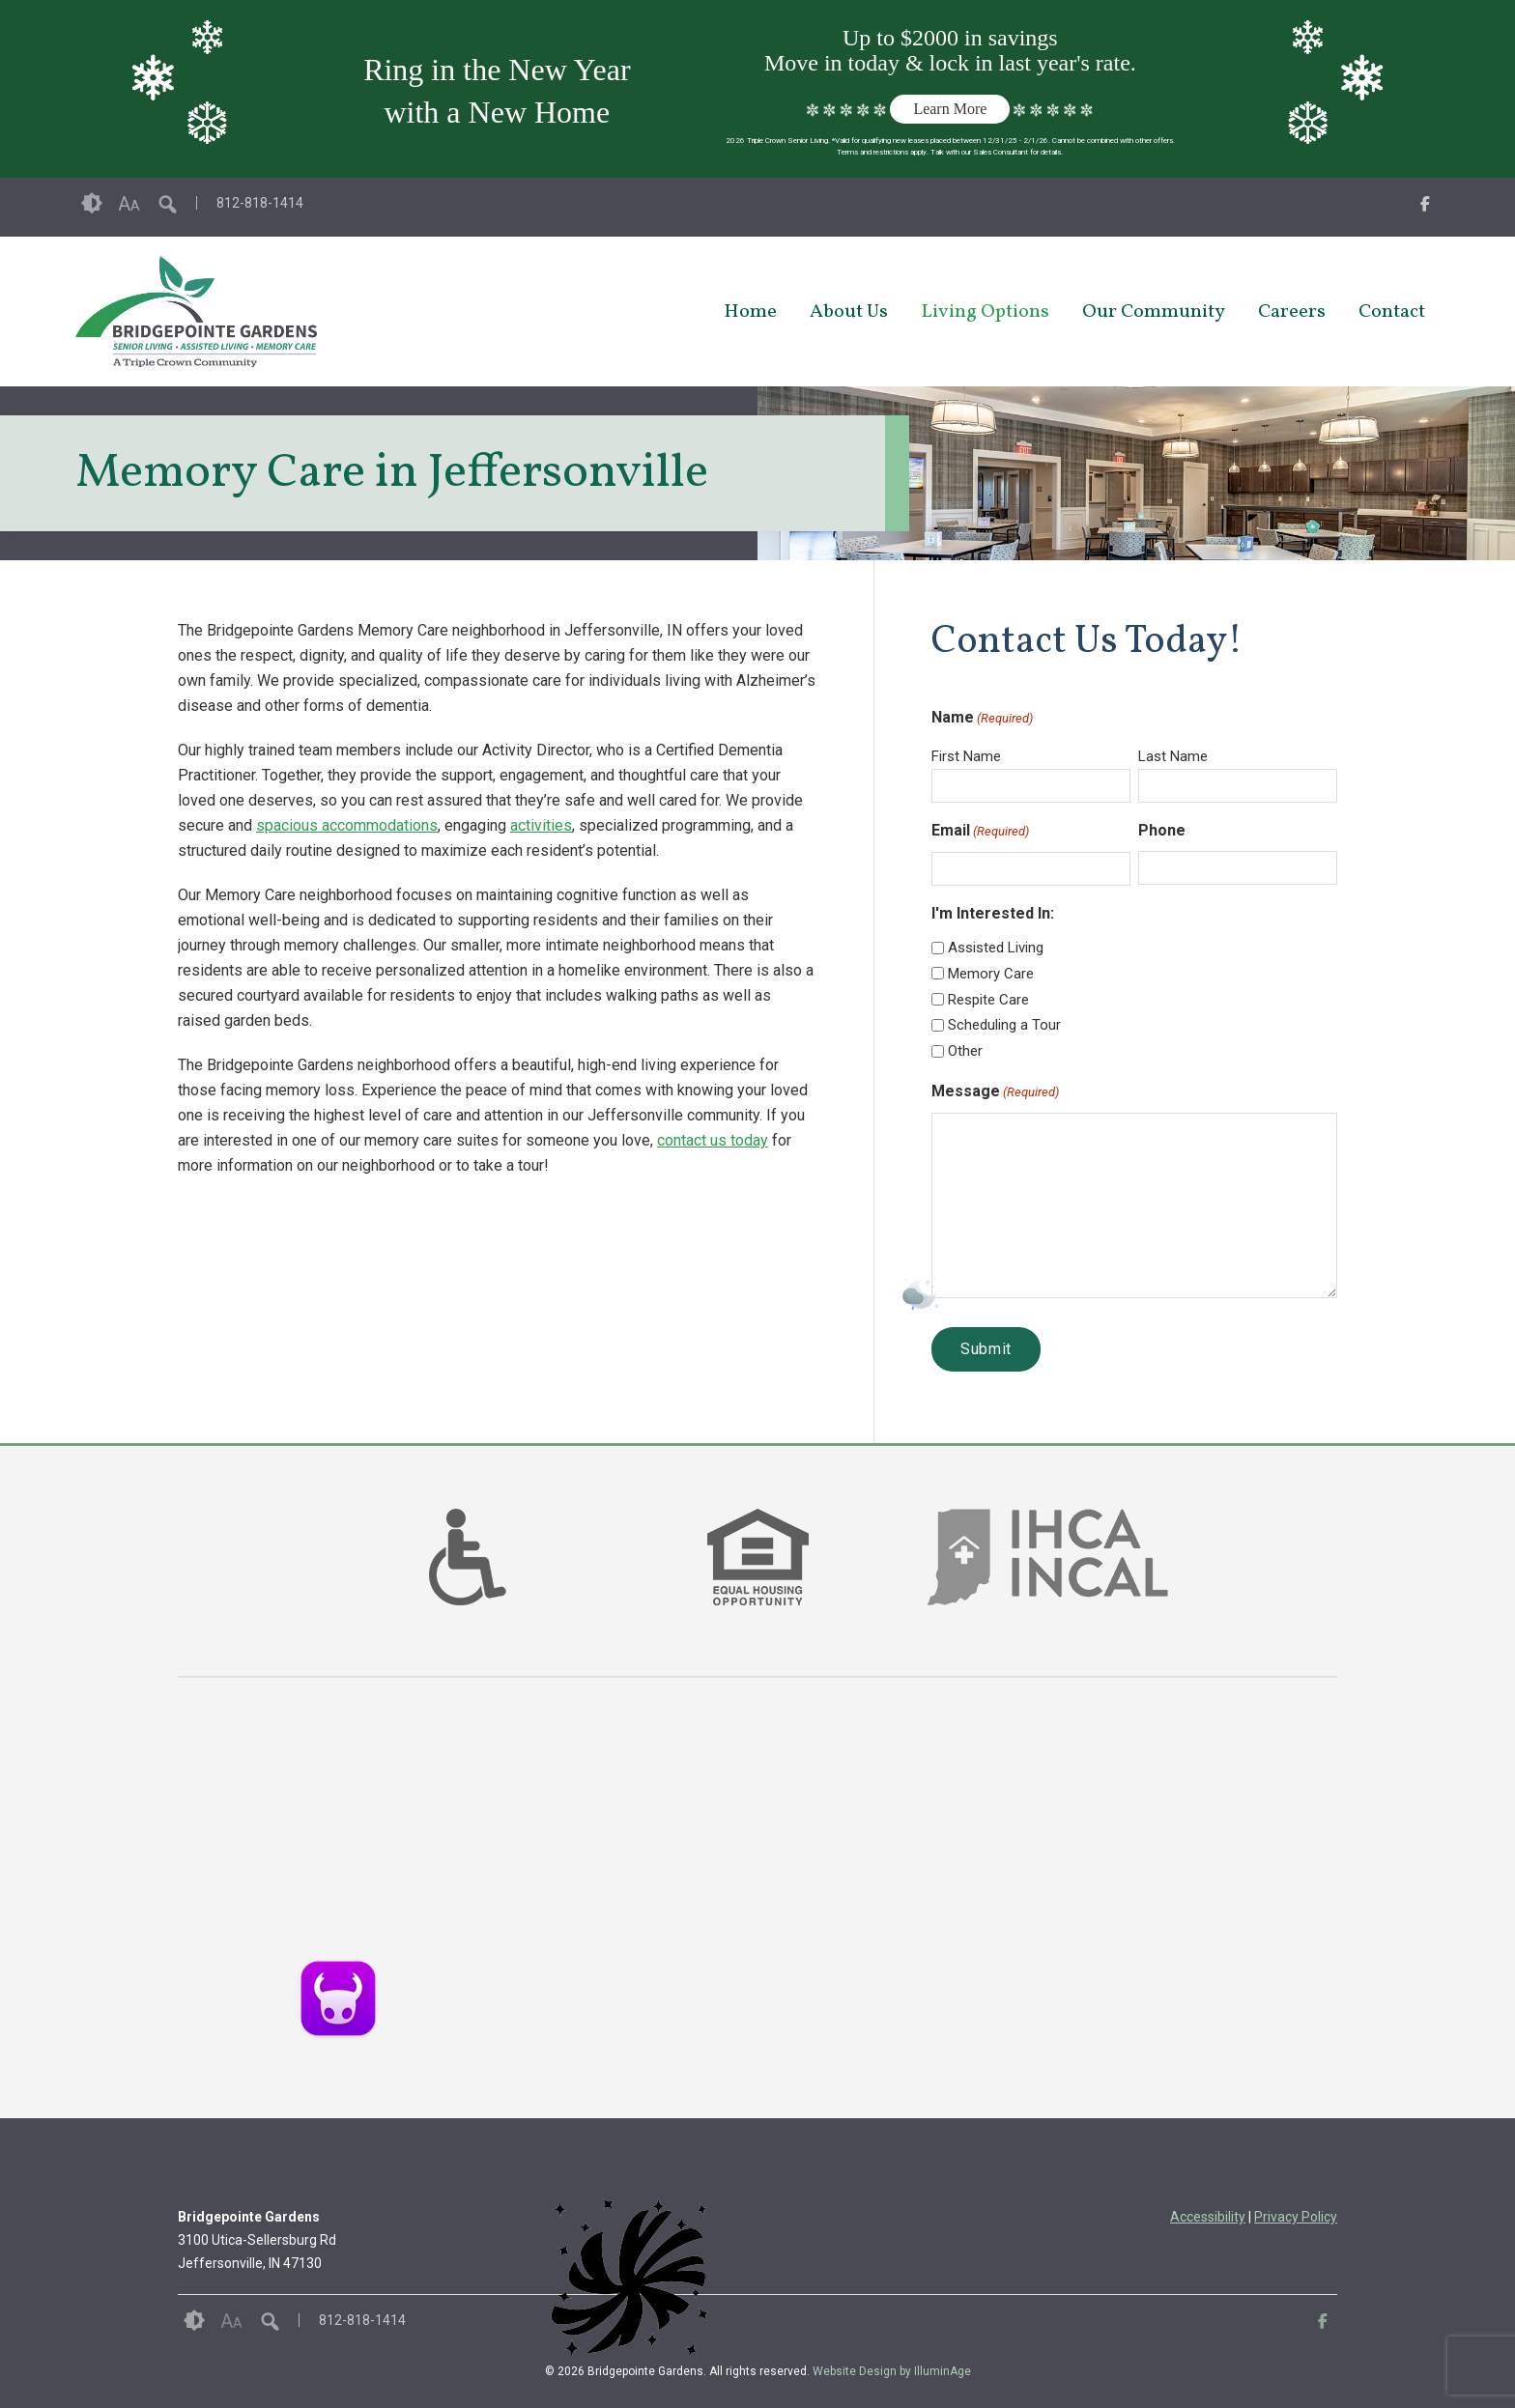  I want to click on indicates scattered showers at night, so click(920, 1293).